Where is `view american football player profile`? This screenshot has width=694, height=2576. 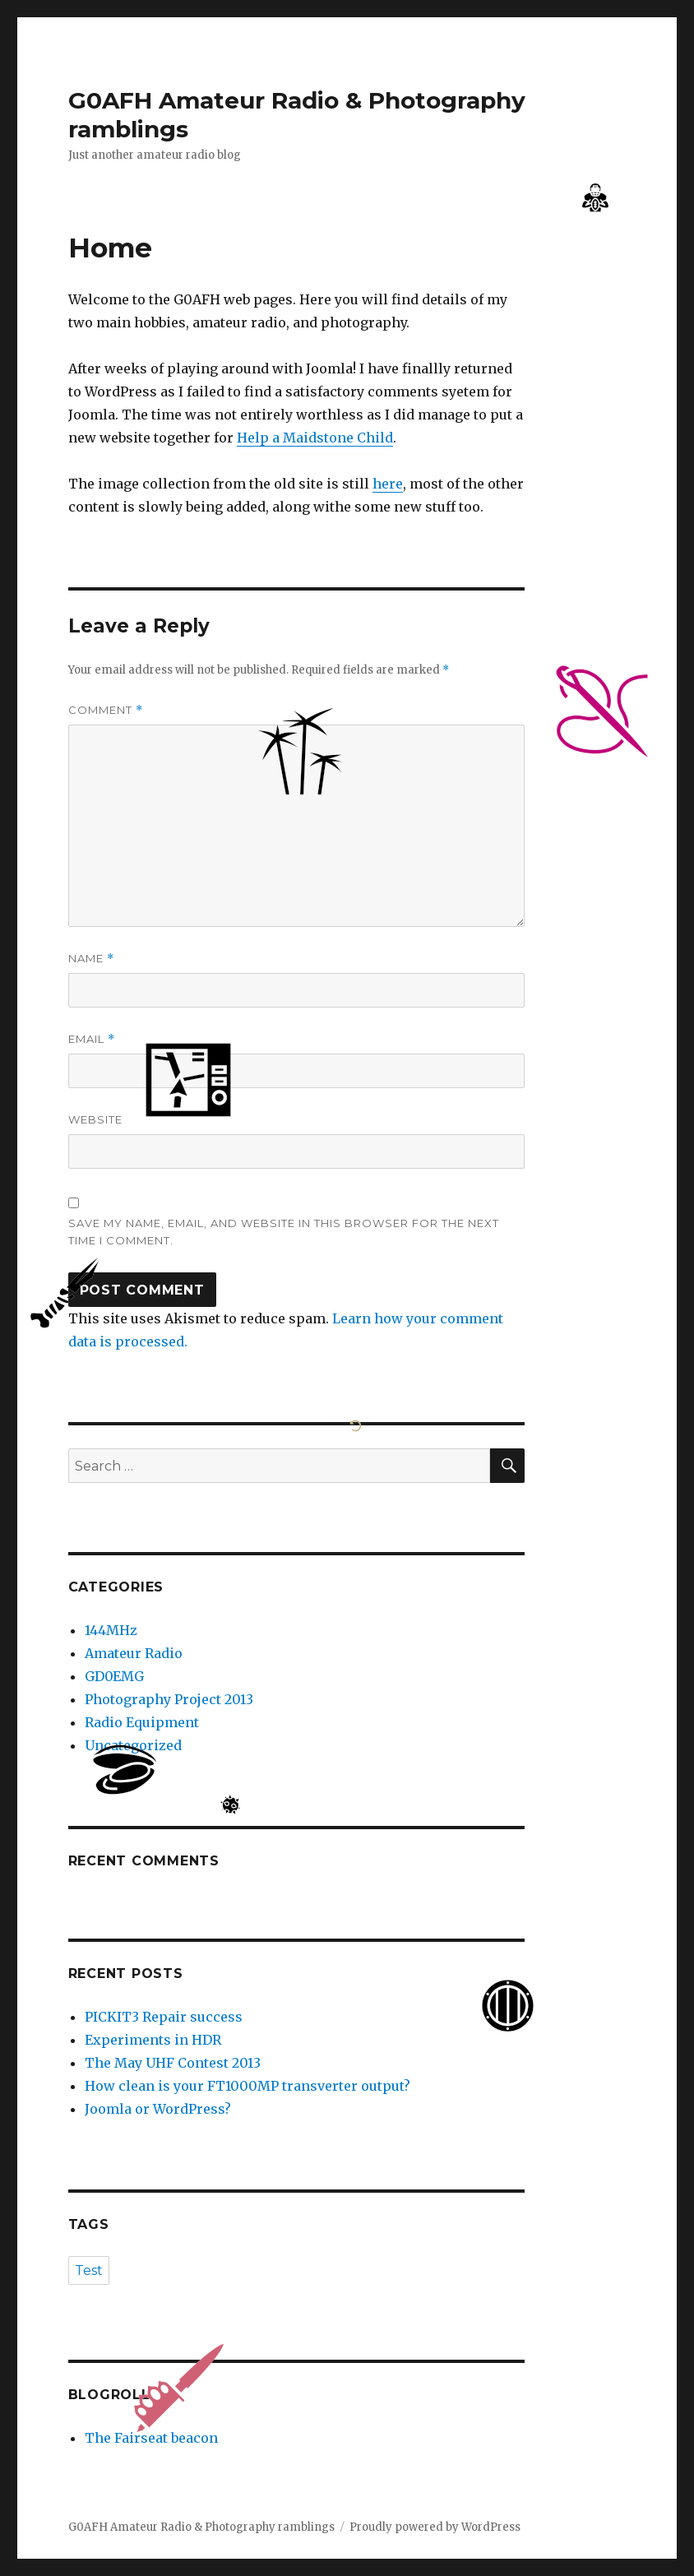
view american football player profile is located at coordinates (595, 197).